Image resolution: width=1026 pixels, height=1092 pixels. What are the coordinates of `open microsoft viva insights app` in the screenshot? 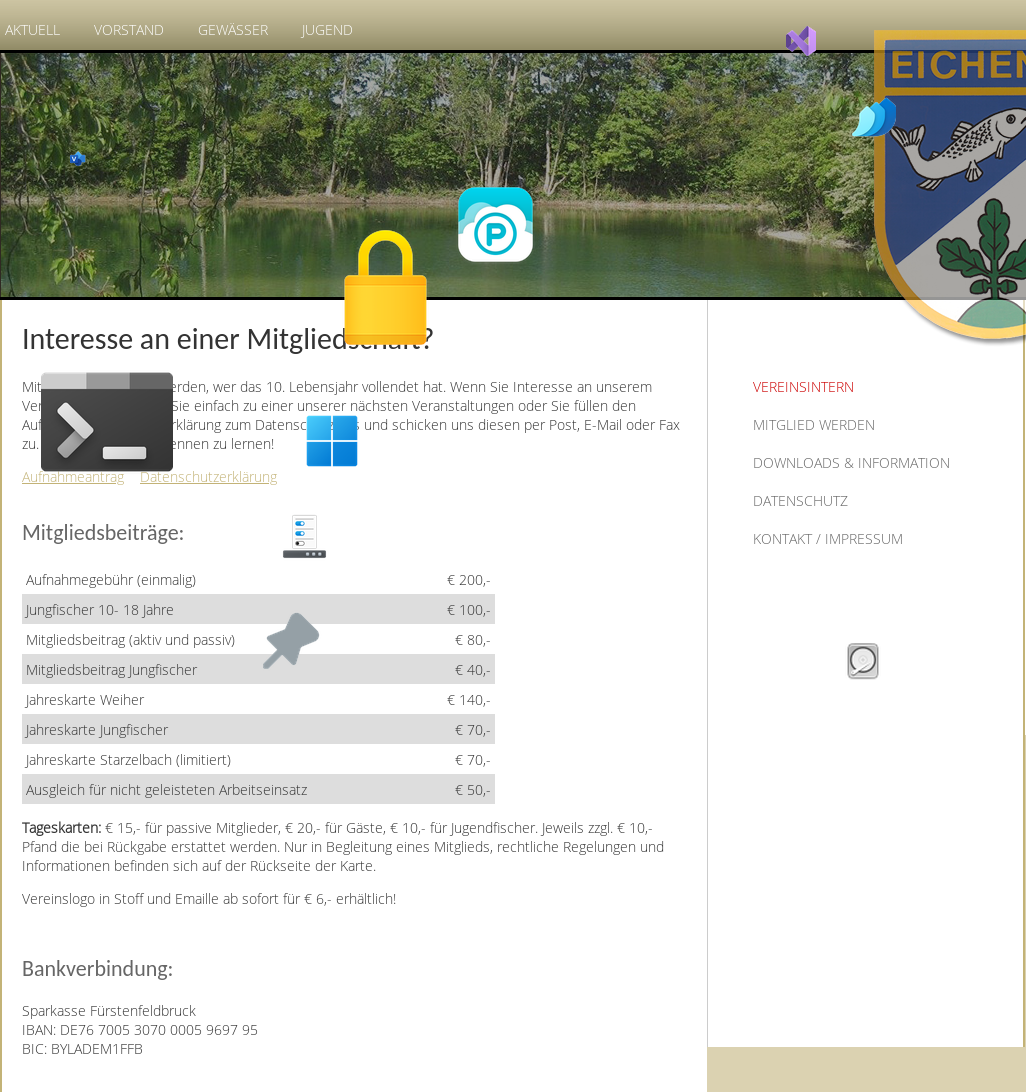 It's located at (874, 117).